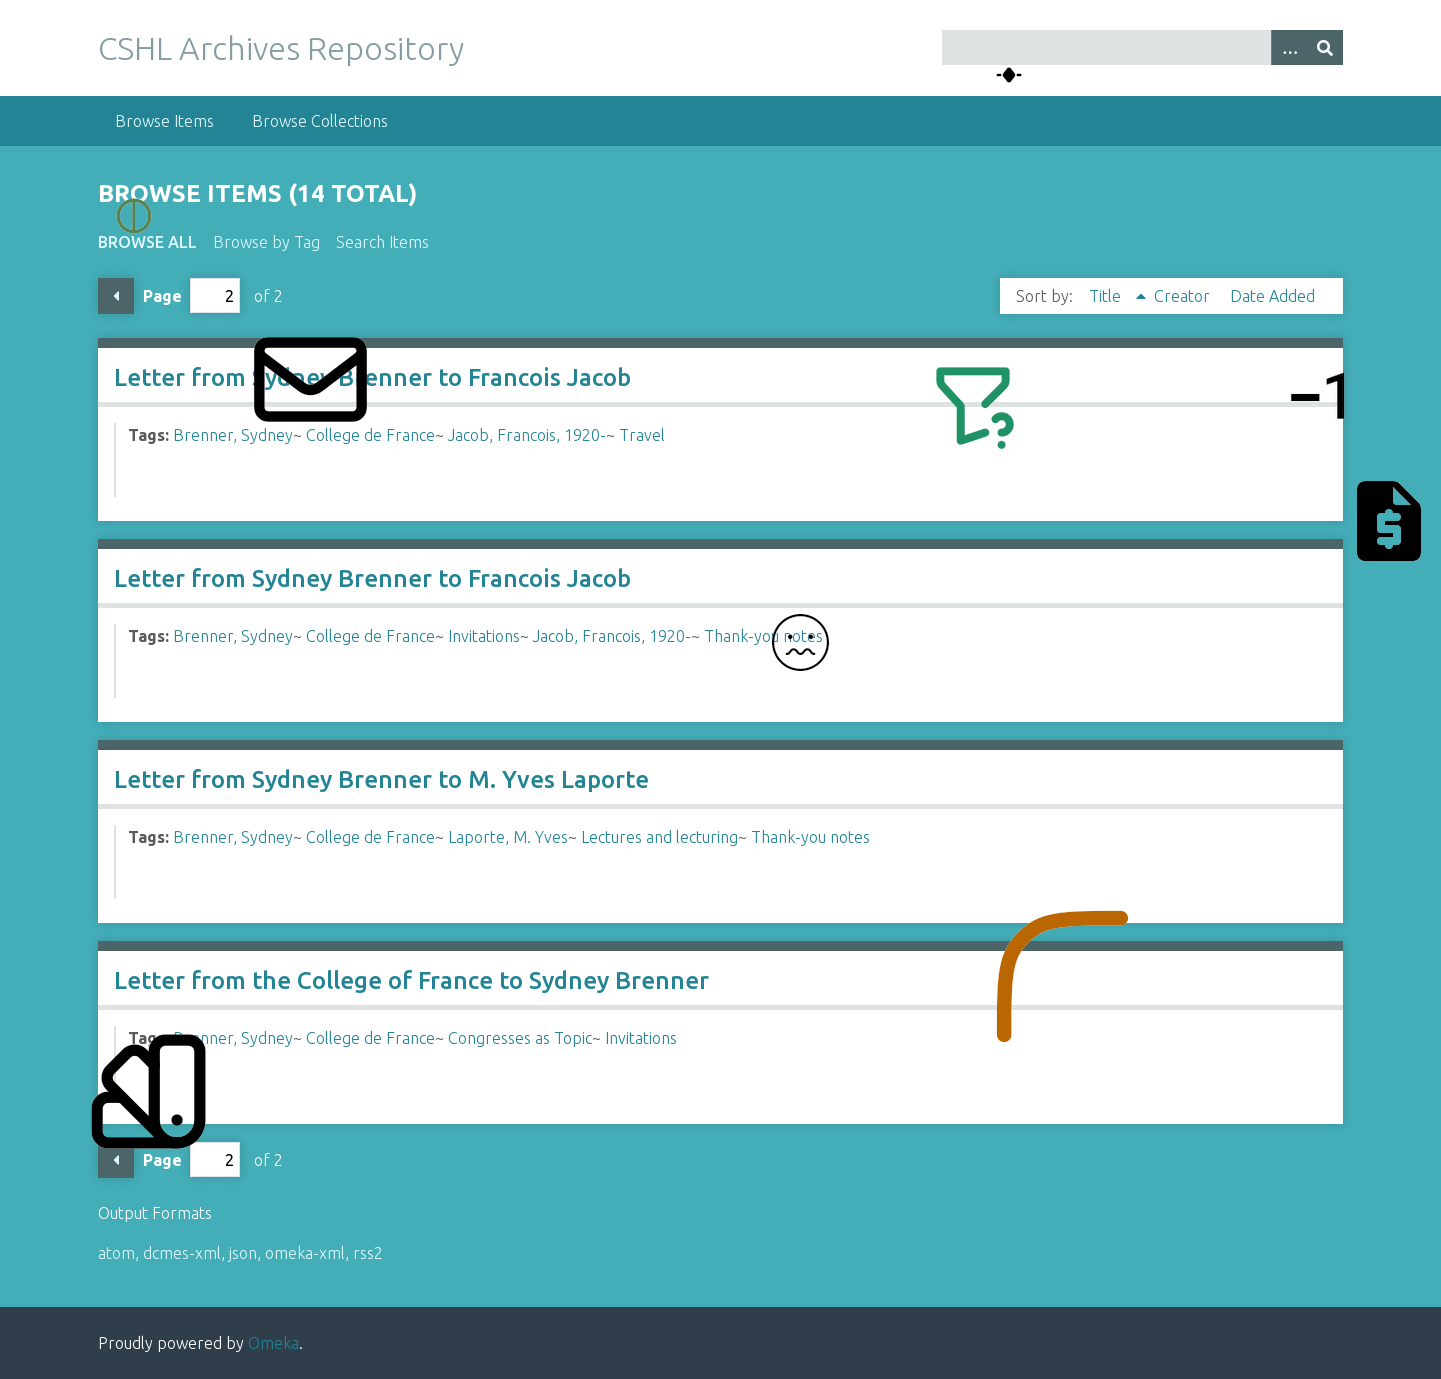 The height and width of the screenshot is (1379, 1441). What do you see at coordinates (1062, 976) in the screenshot?
I see `apply iOS-style rounded corner to element` at bounding box center [1062, 976].